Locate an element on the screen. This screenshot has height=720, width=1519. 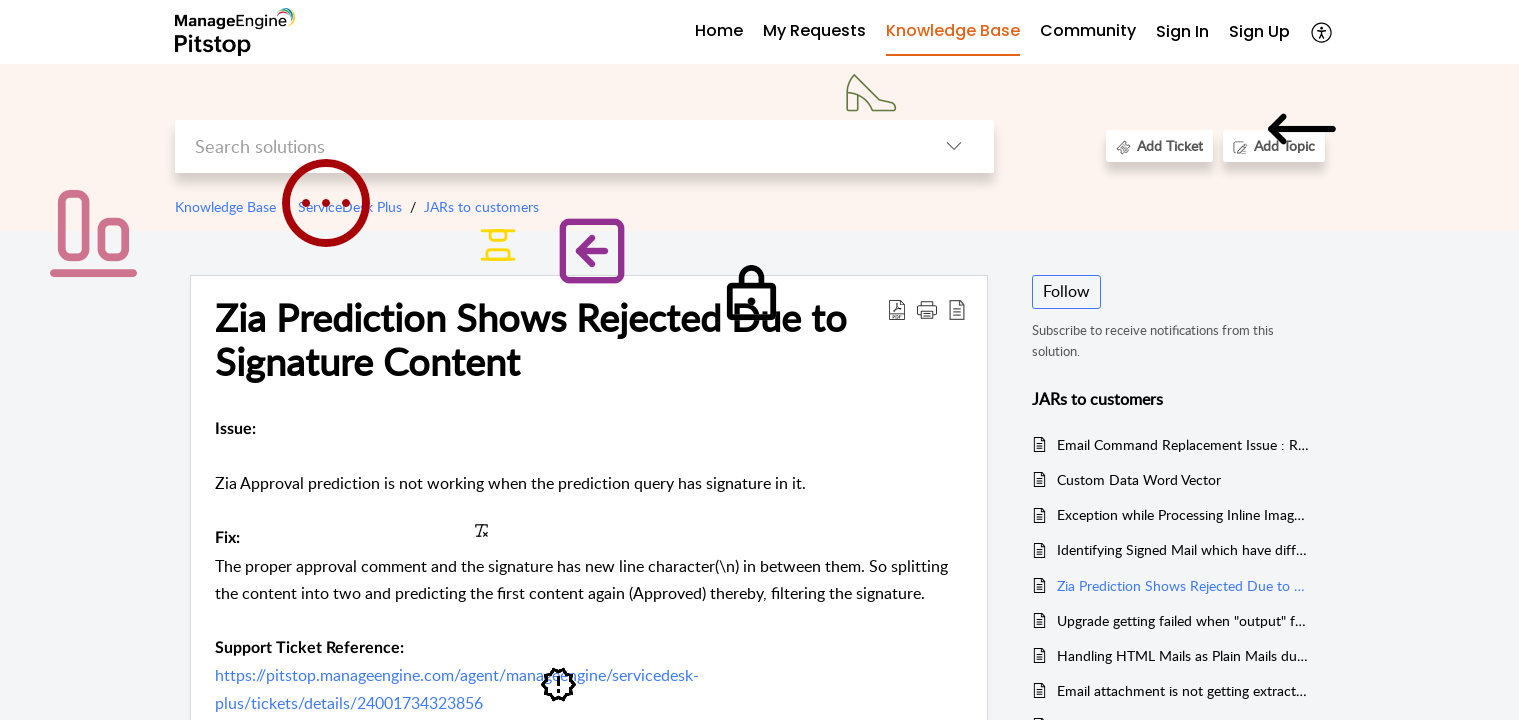
lock or secure this item is located at coordinates (751, 295).